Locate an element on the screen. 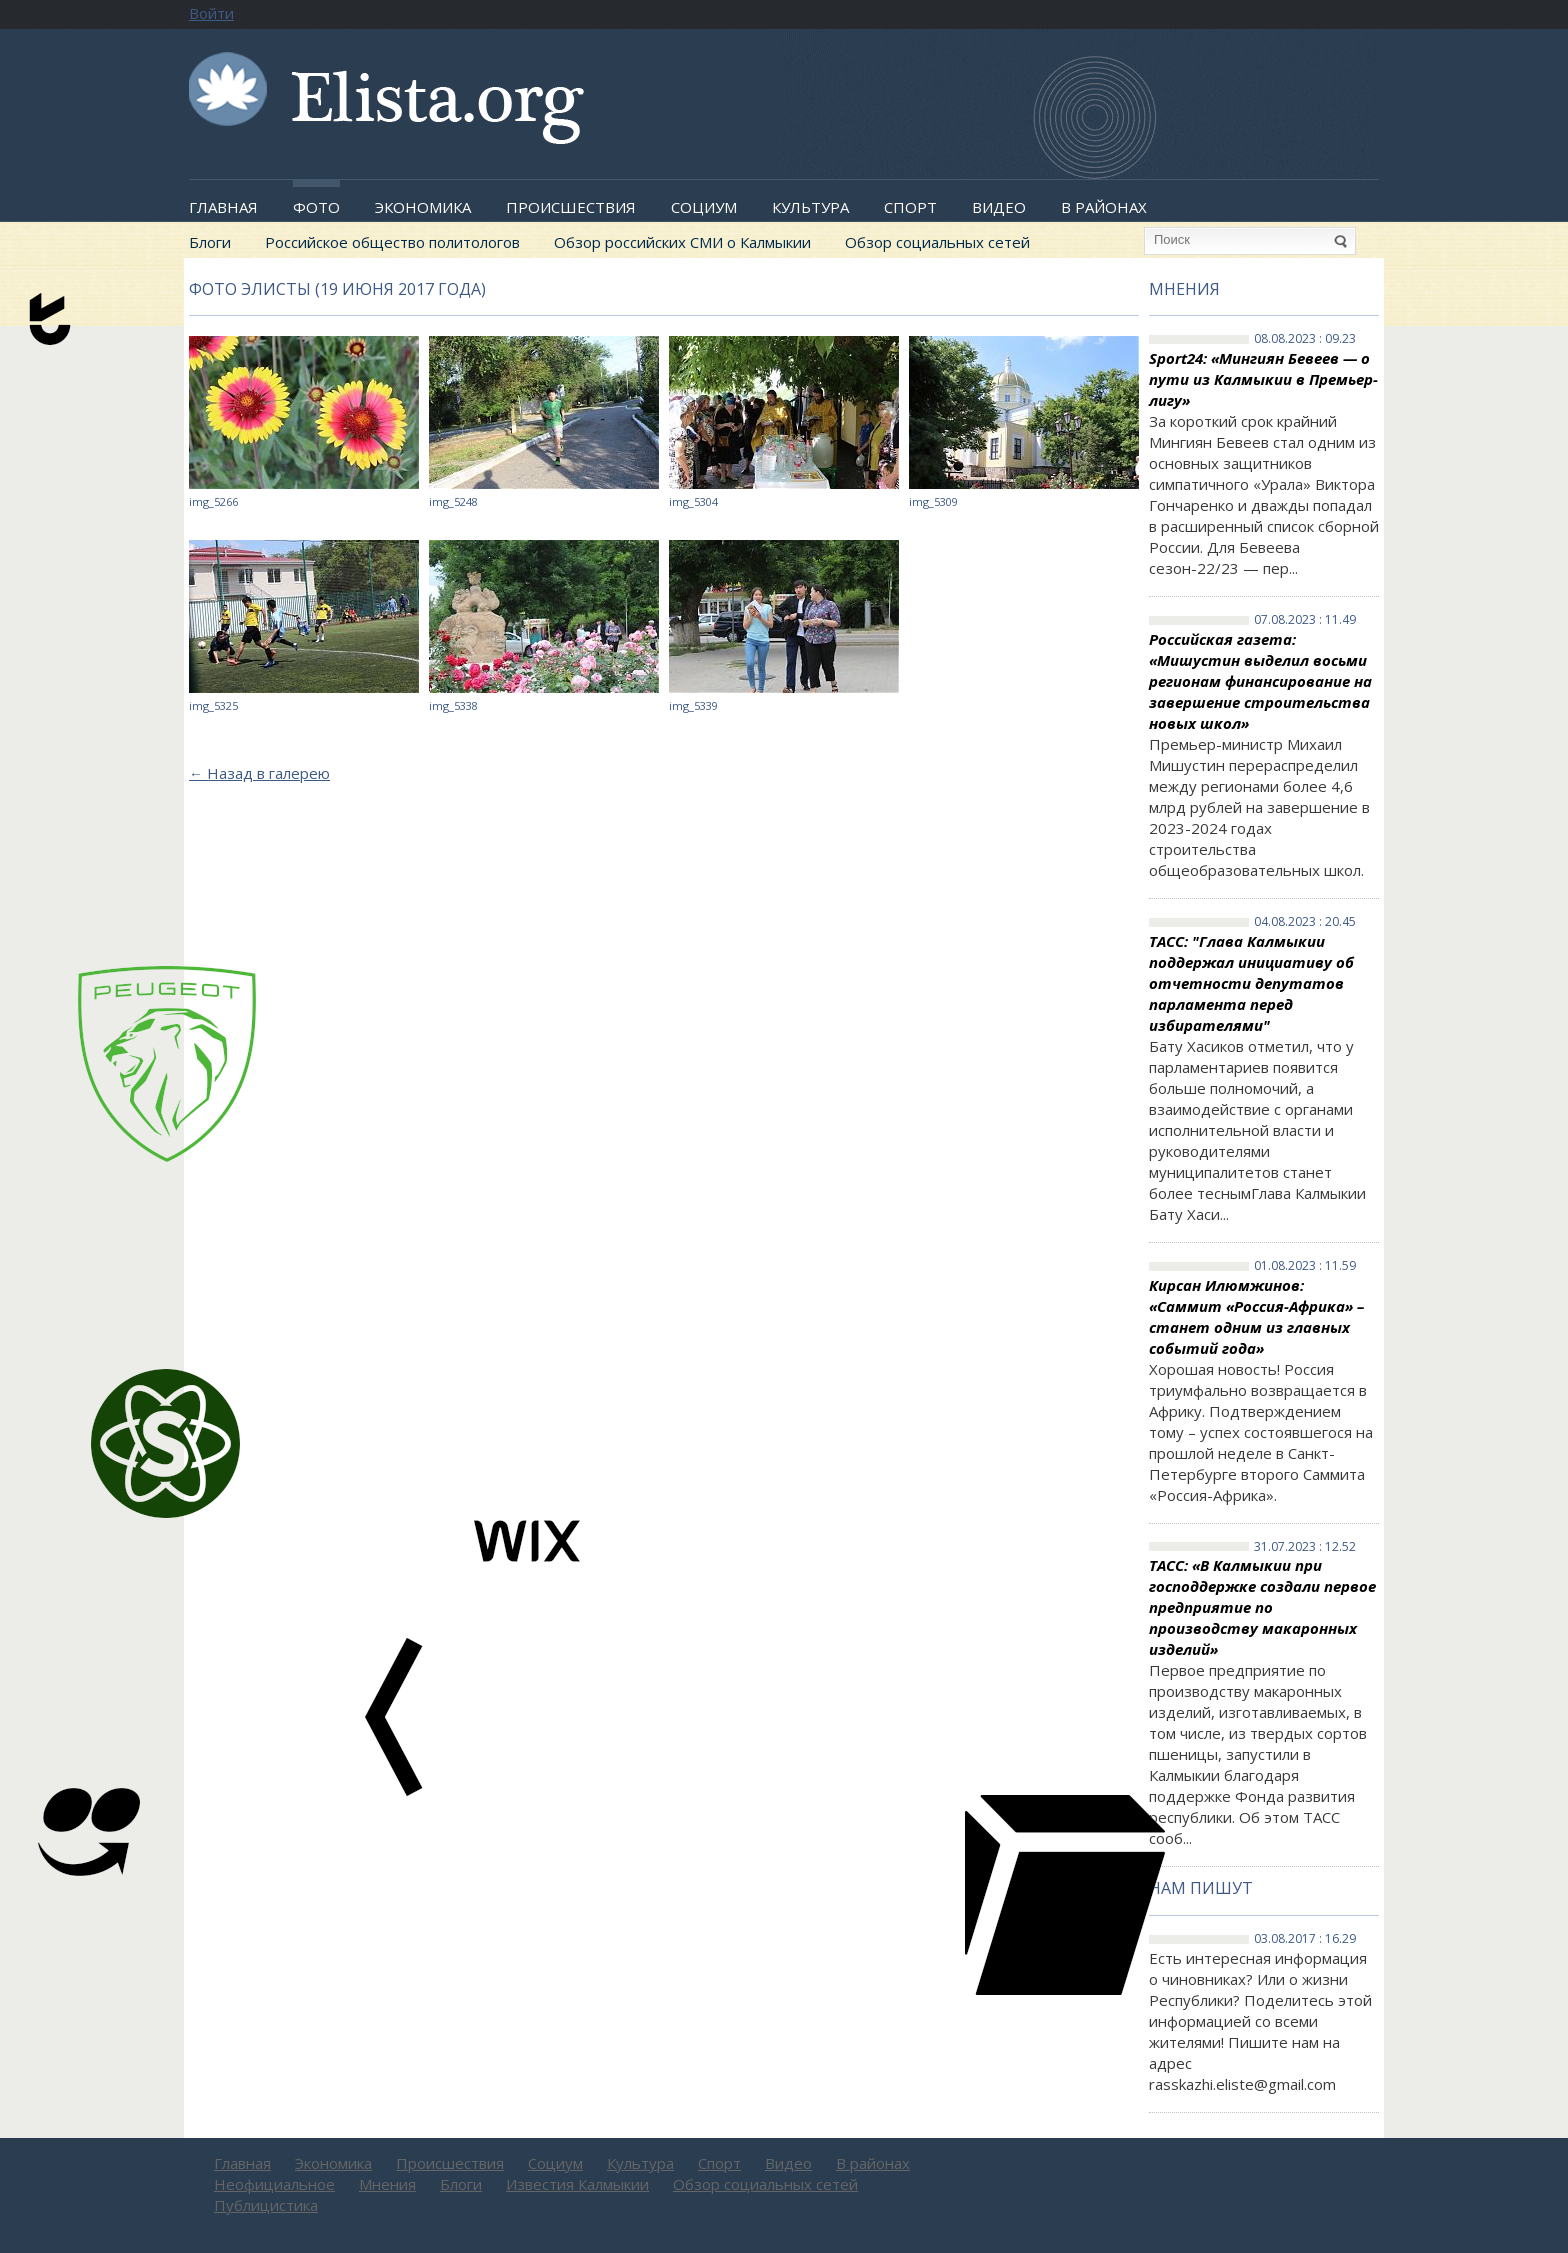 This screenshot has width=1568, height=2253. go back to the previous screen is located at coordinates (397, 1717).